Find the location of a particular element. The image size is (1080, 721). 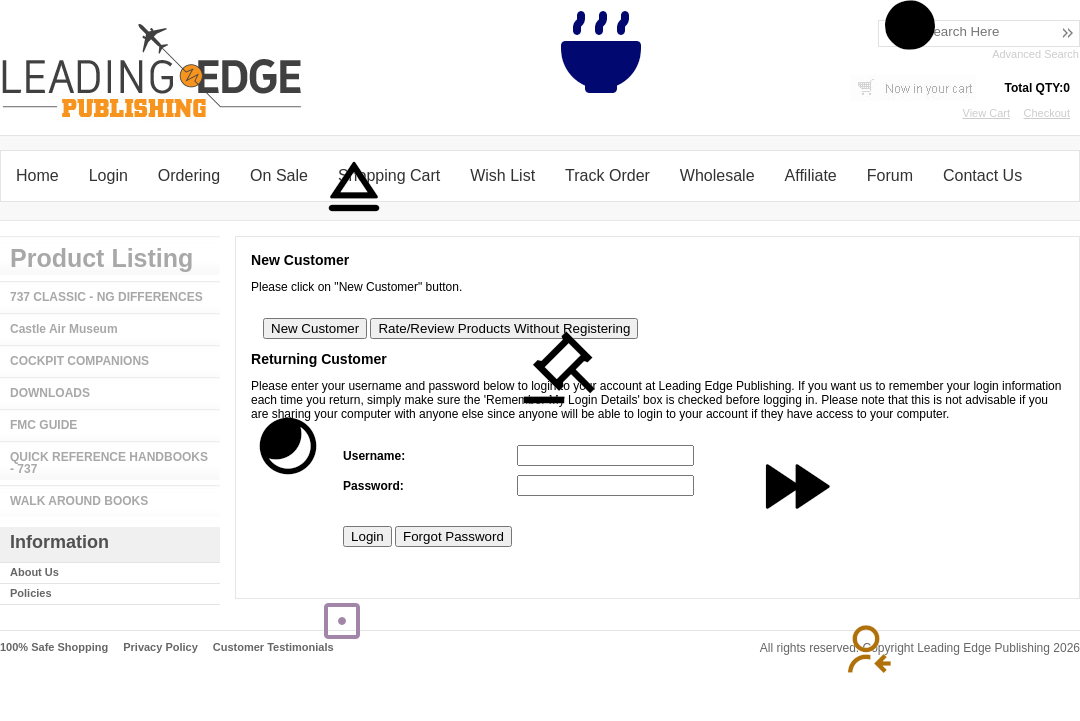

view food or dining options is located at coordinates (601, 57).